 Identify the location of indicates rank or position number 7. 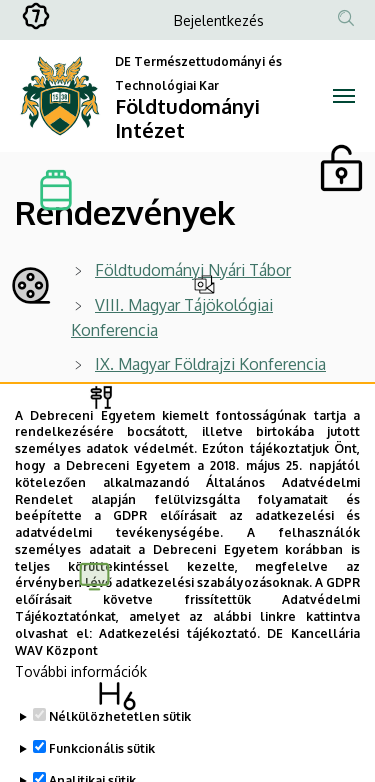
(36, 16).